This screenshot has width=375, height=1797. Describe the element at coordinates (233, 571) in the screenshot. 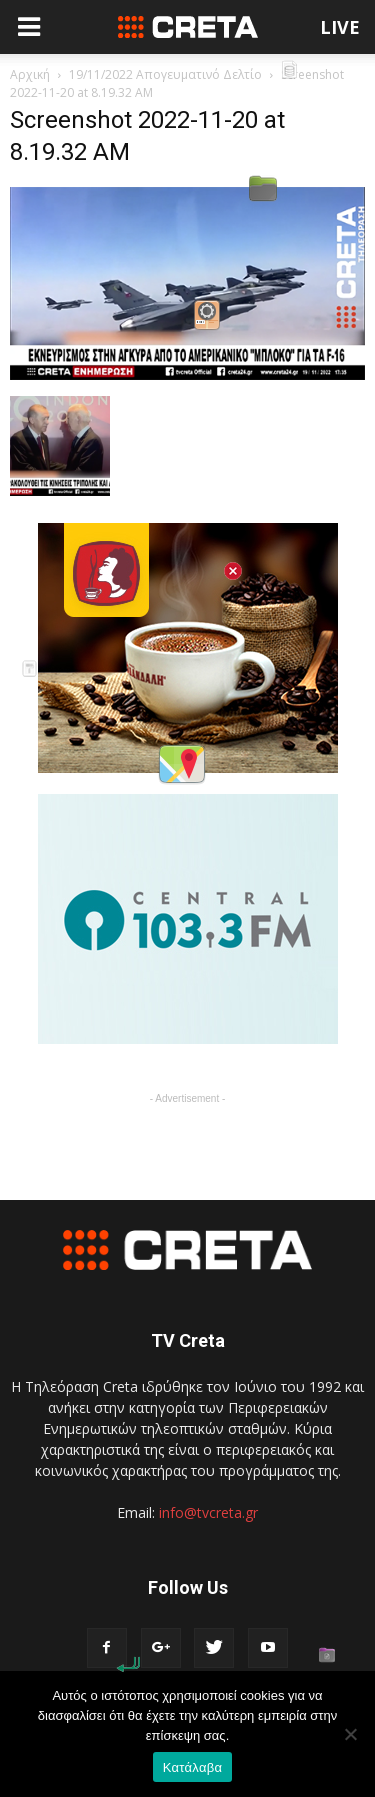

I see `cancel or close a dialog` at that location.